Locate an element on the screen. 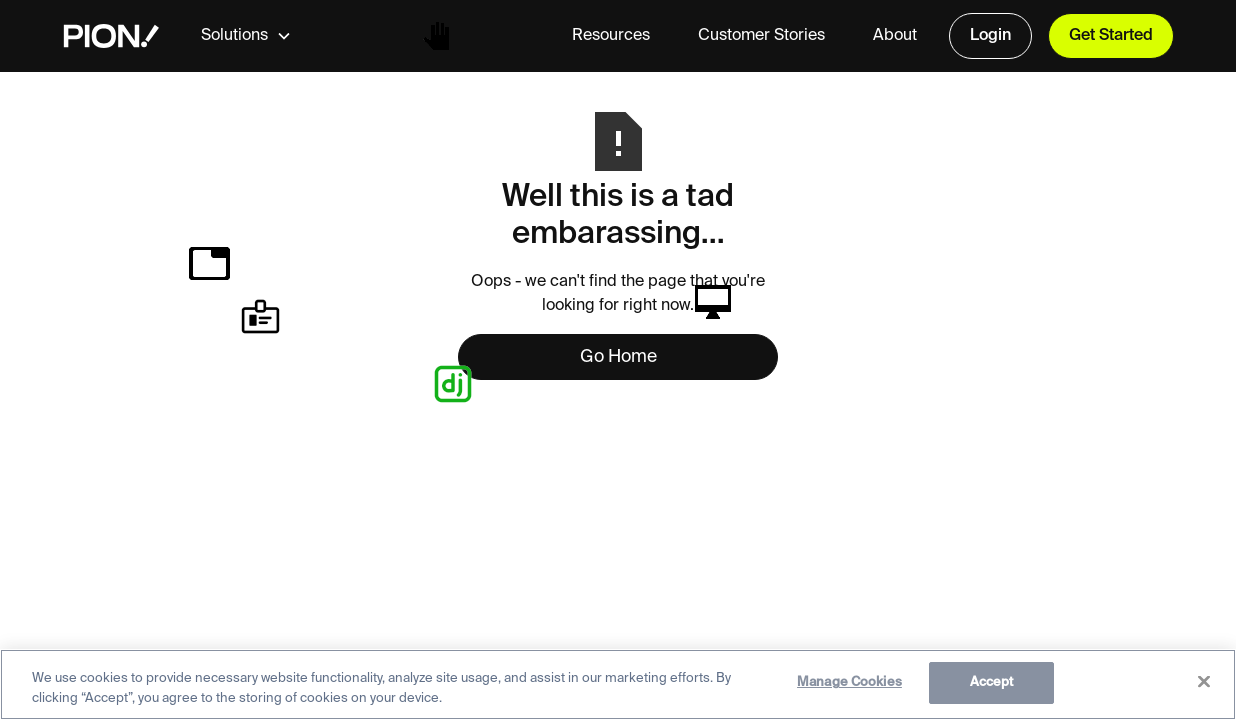 The height and width of the screenshot is (720, 1236). stop or pause an action is located at coordinates (436, 36).